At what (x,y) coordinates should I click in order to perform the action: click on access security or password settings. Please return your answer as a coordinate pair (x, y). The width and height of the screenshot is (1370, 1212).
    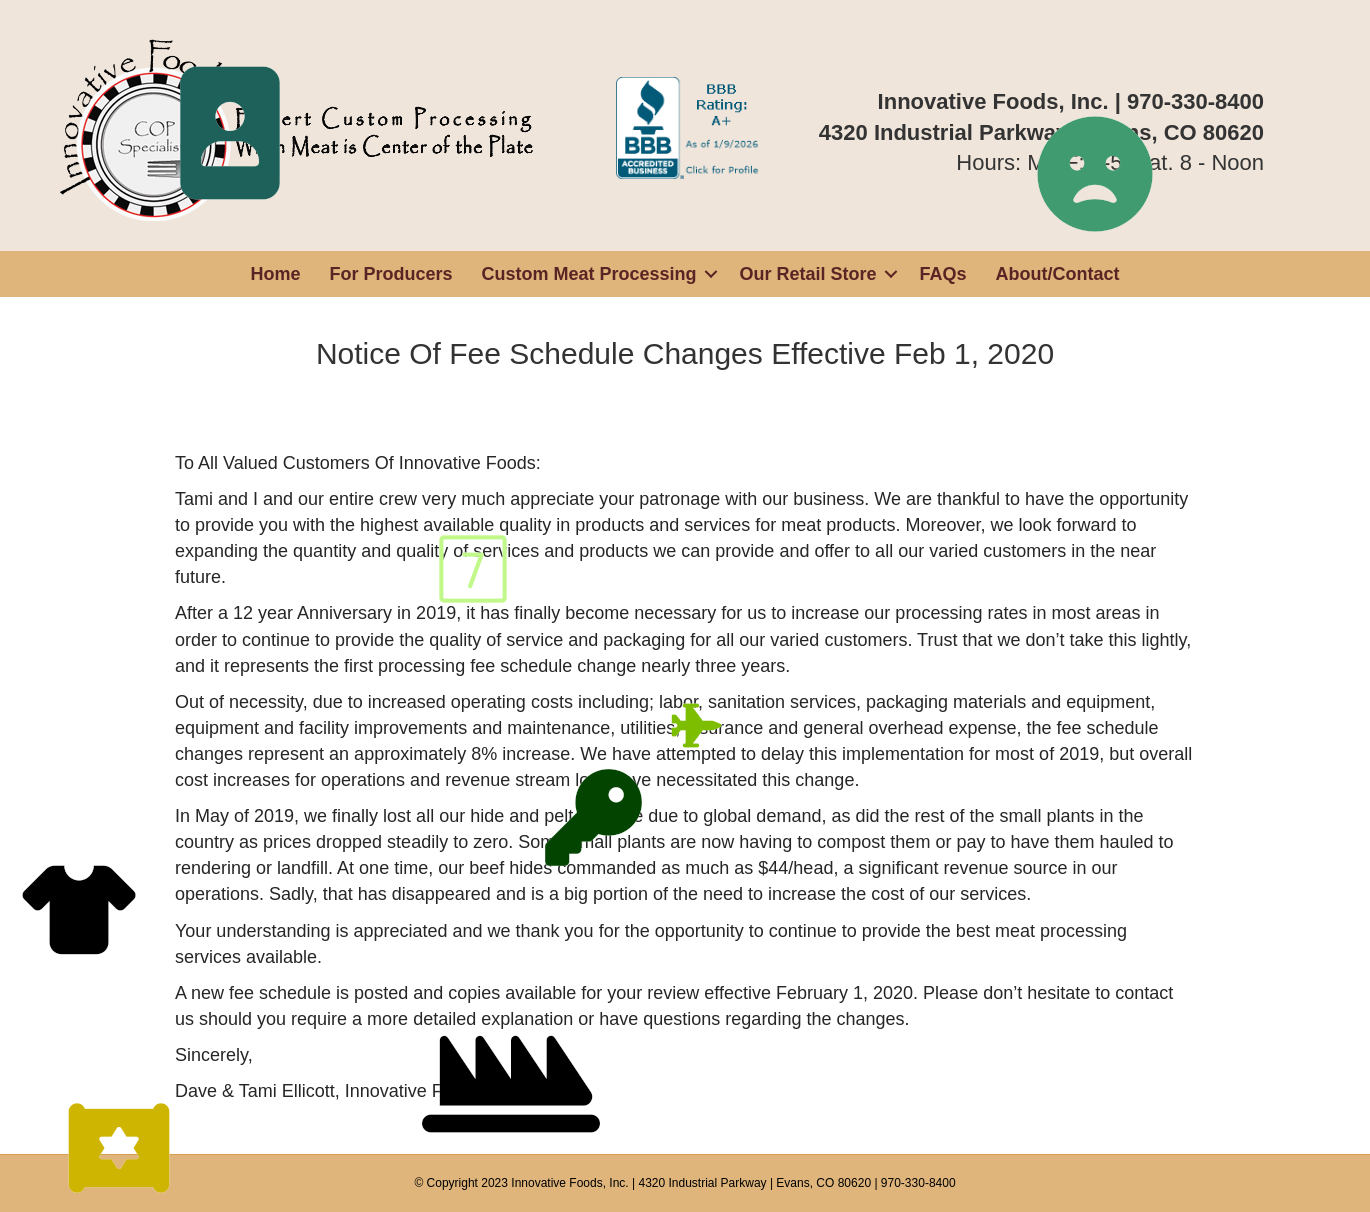
    Looking at the image, I should click on (593, 817).